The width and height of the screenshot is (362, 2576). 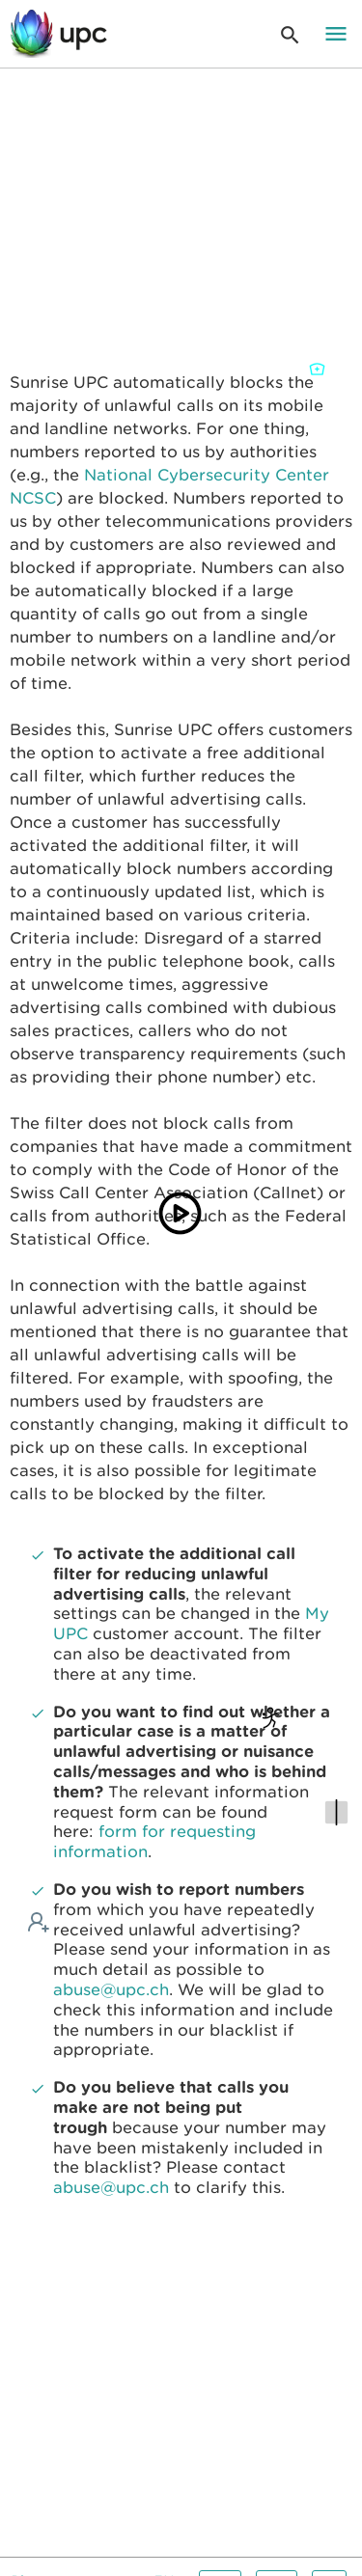 I want to click on access throwing or toss-related activities, so click(x=270, y=1717).